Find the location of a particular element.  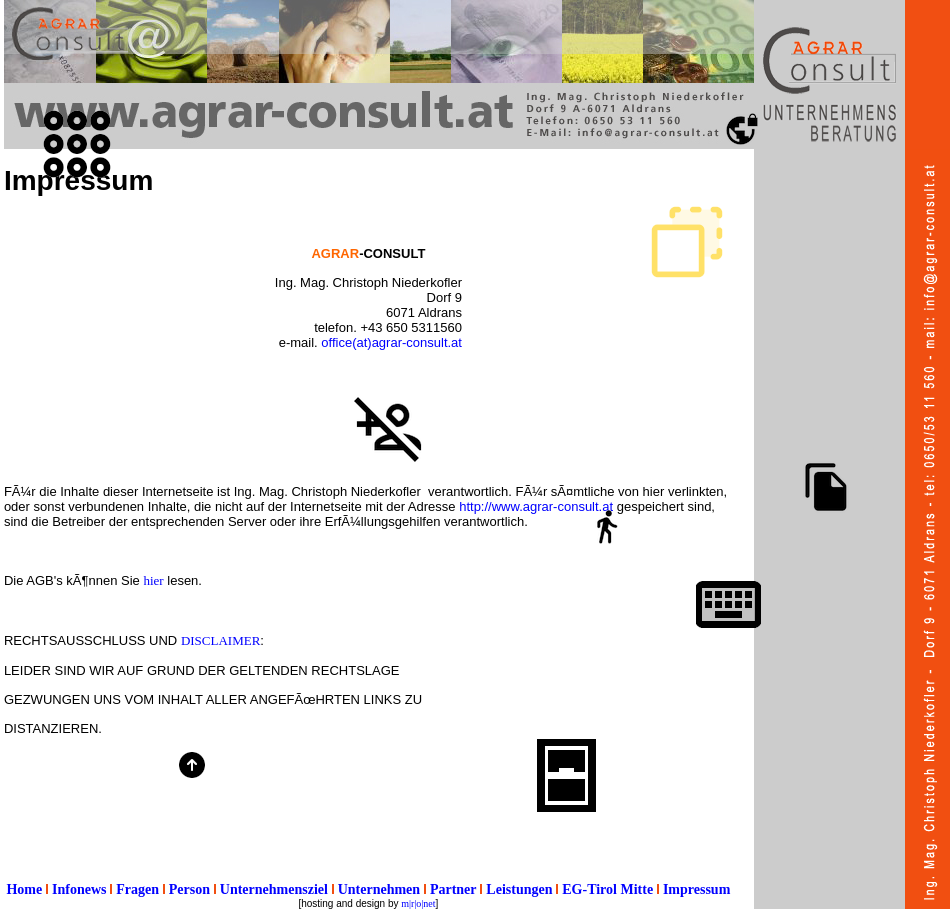

get walking directions is located at coordinates (606, 526).